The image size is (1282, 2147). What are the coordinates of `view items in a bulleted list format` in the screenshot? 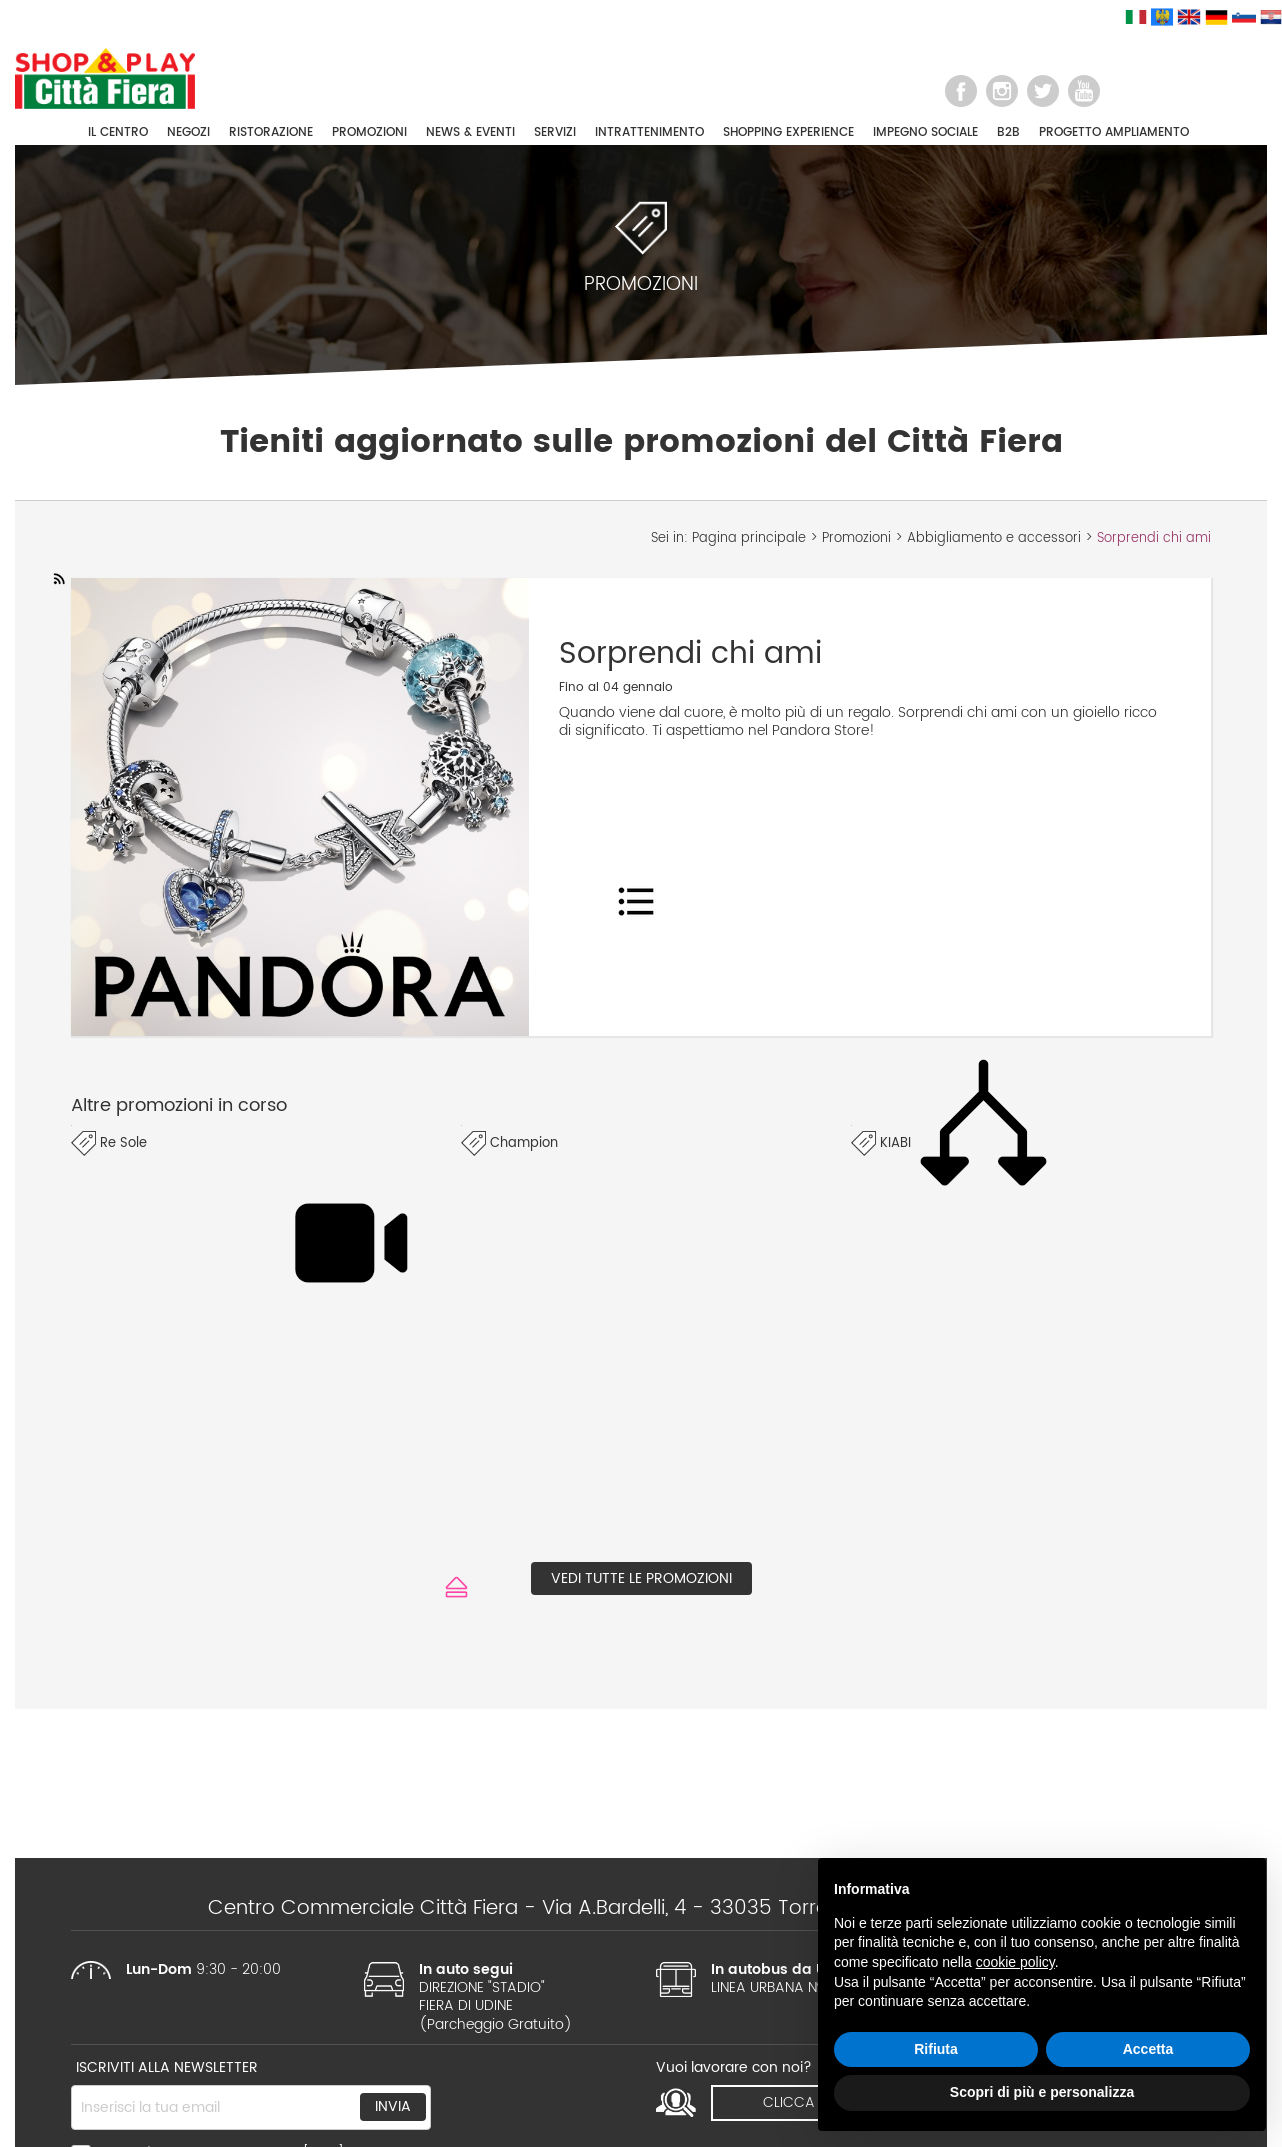 It's located at (636, 901).